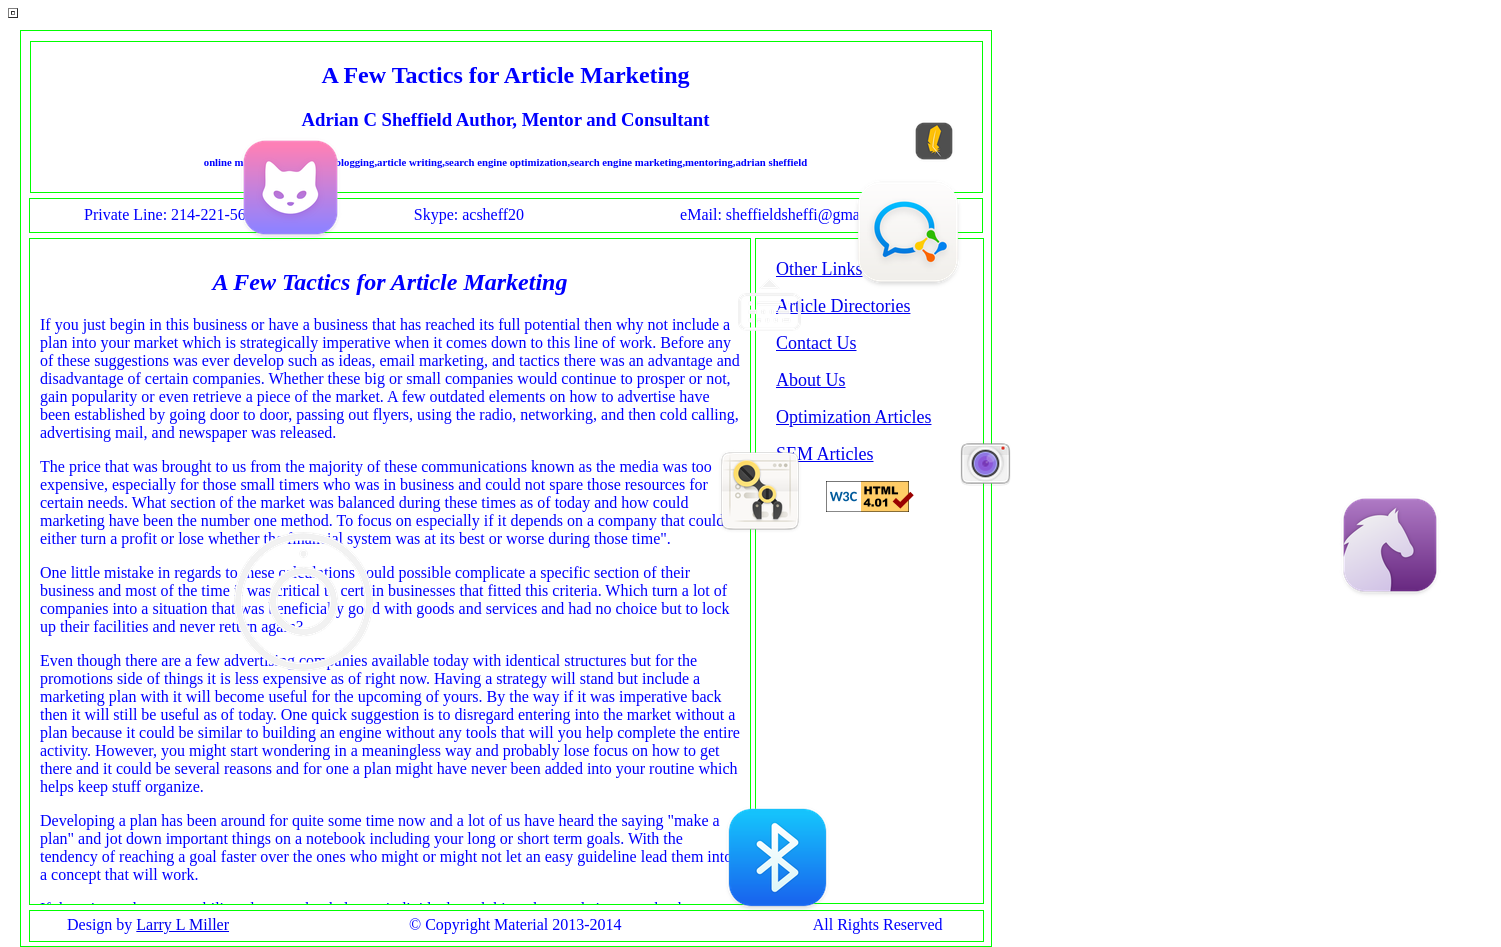  What do you see at coordinates (769, 304) in the screenshot?
I see `show virtual keyboard` at bounding box center [769, 304].